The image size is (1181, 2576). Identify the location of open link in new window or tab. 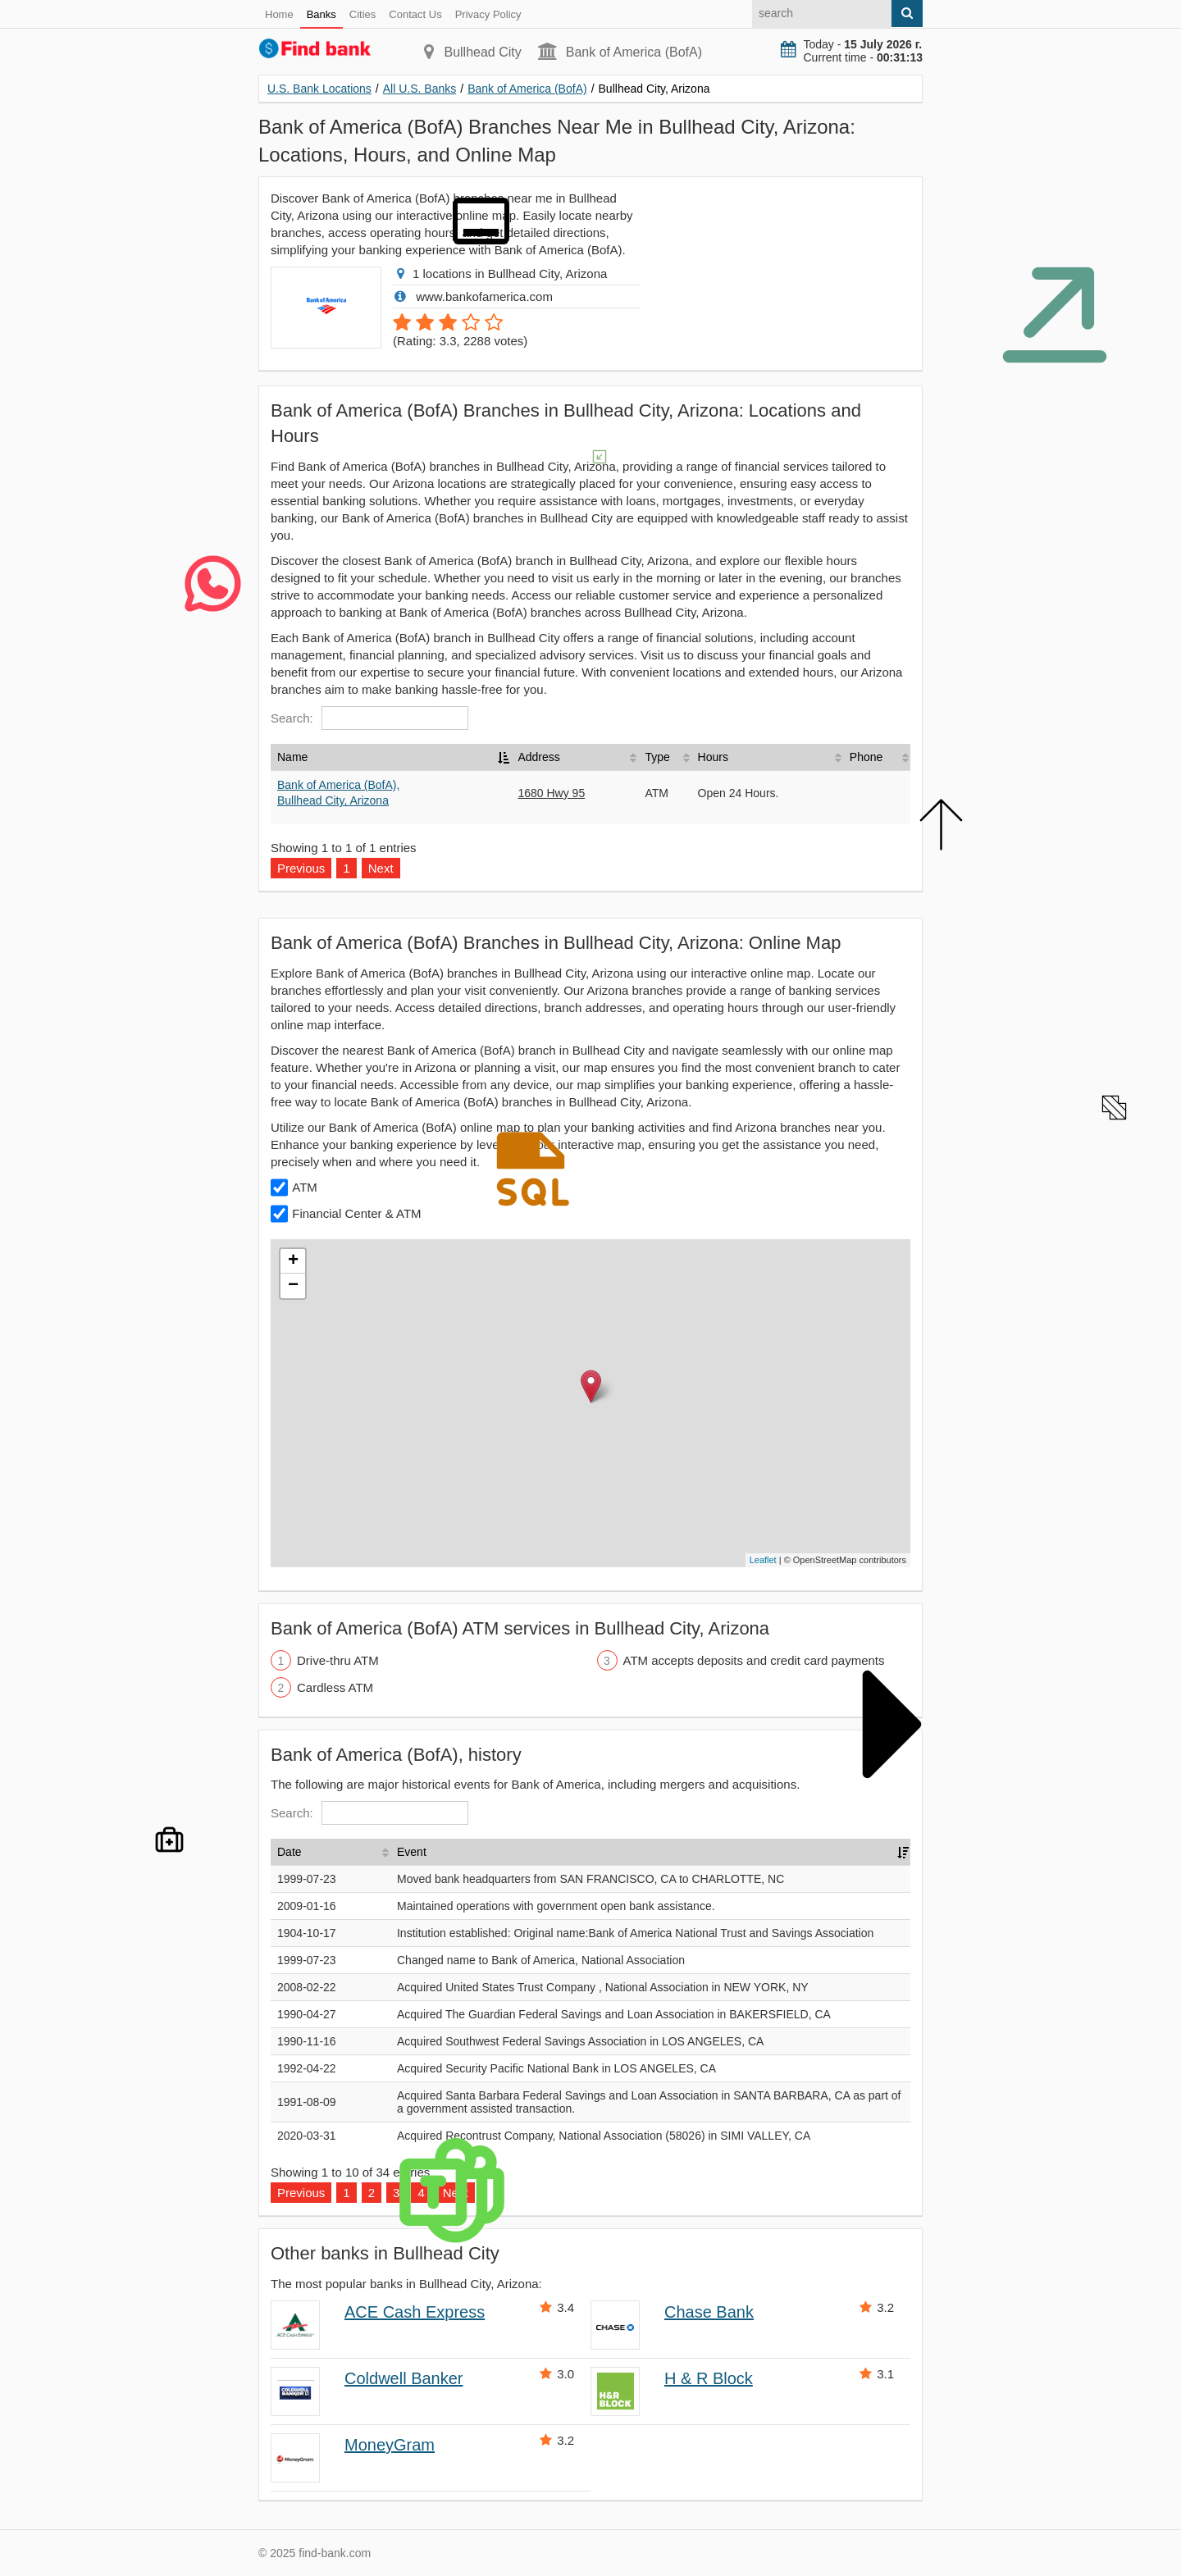
(1055, 311).